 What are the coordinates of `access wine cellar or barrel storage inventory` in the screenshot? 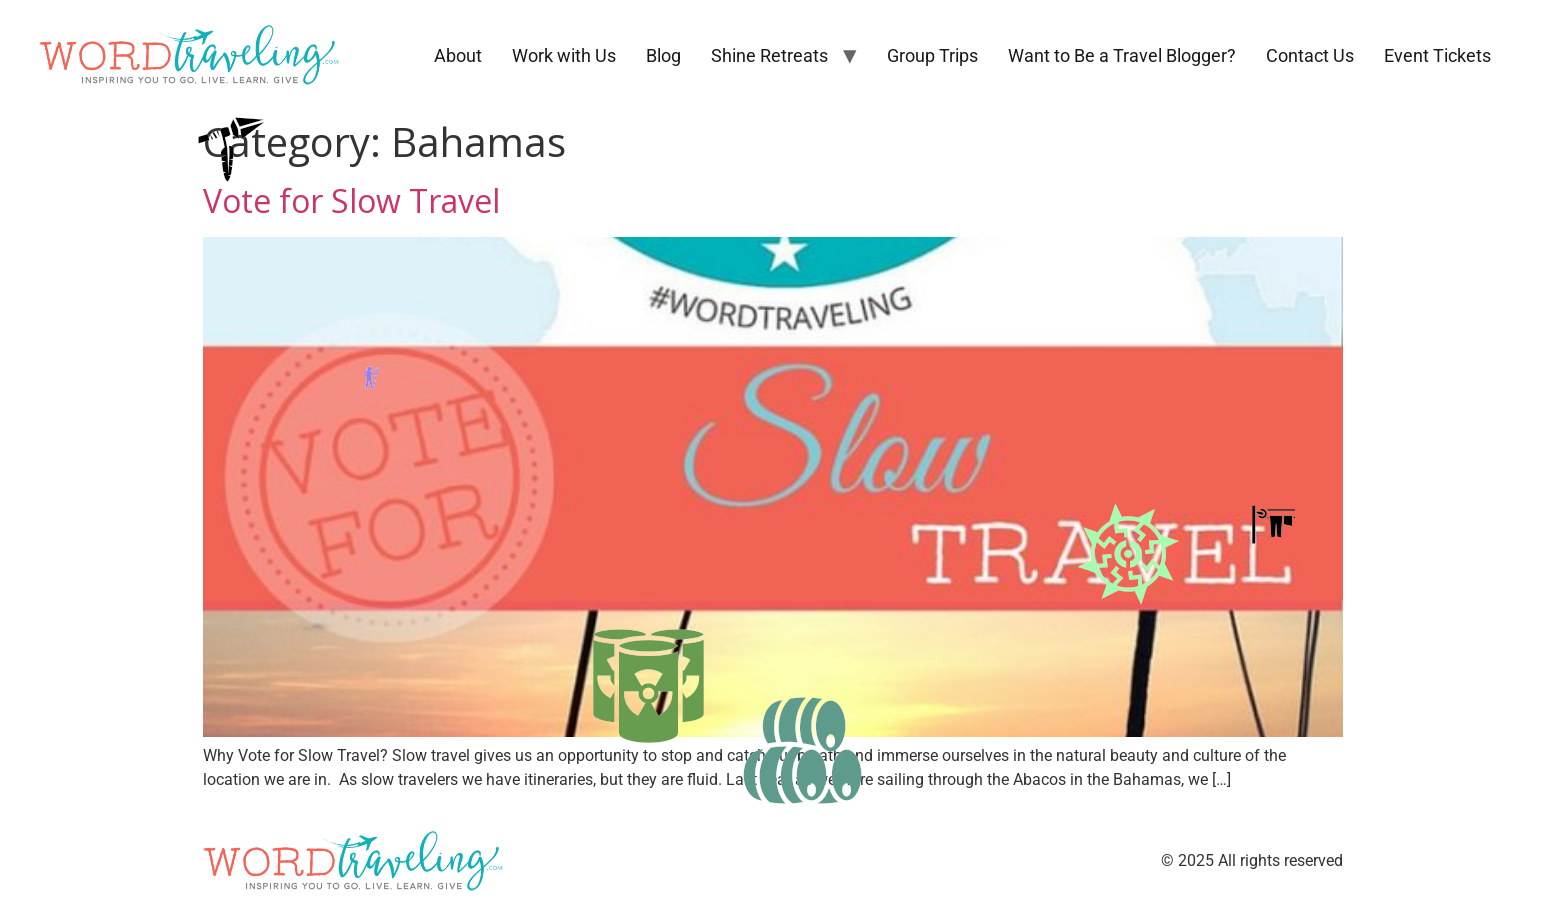 It's located at (802, 750).